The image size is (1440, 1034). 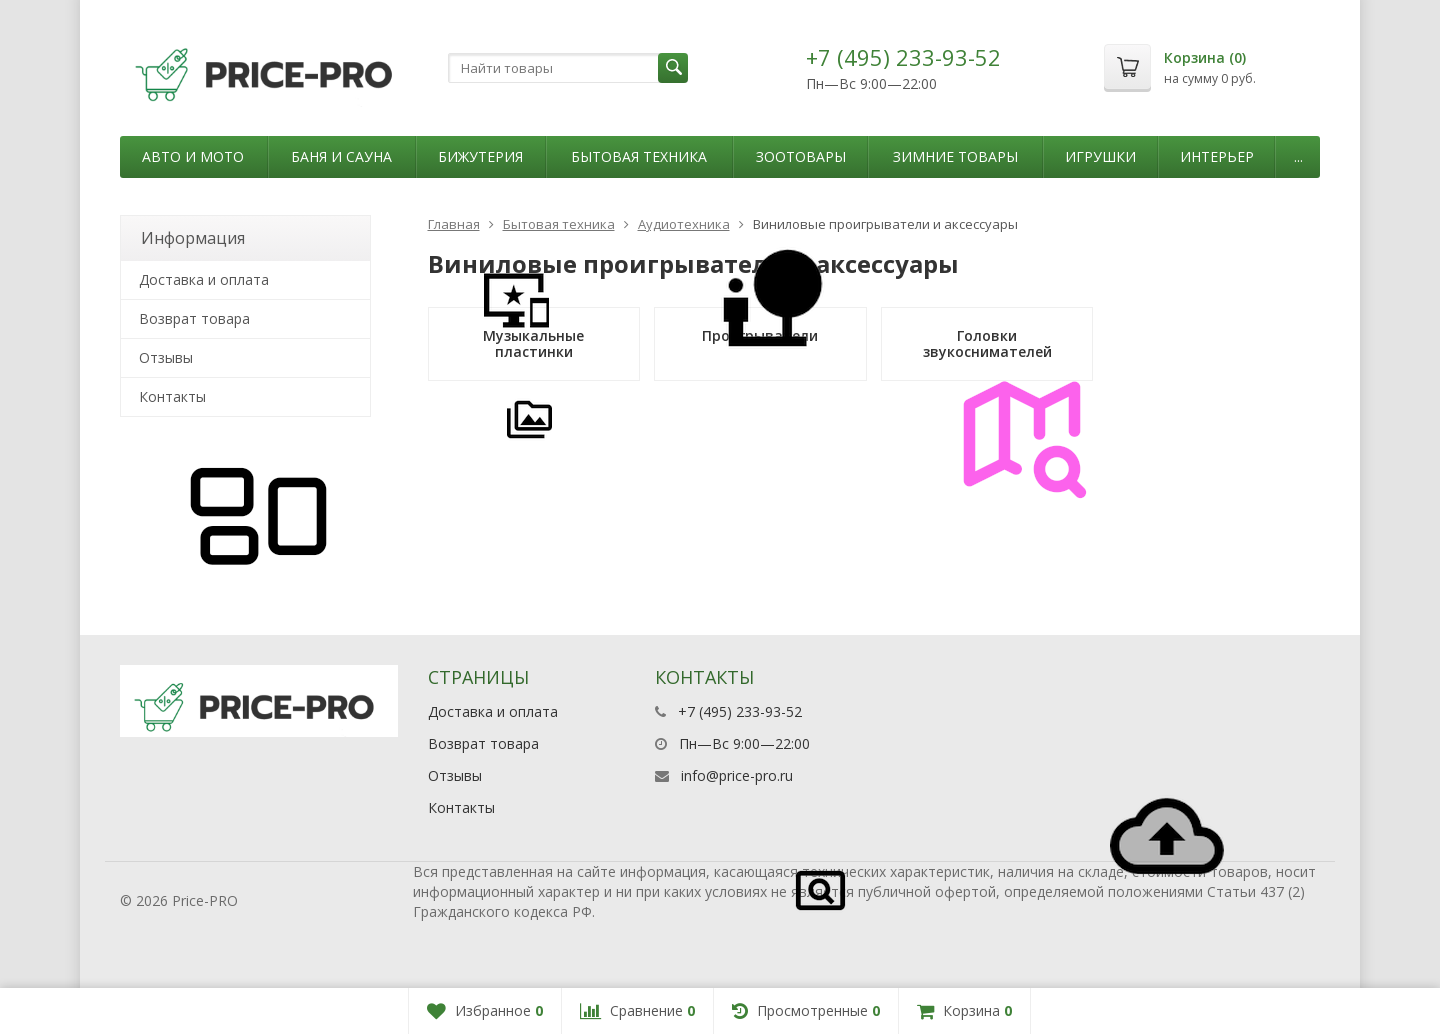 I want to click on access photo and media library, so click(x=529, y=419).